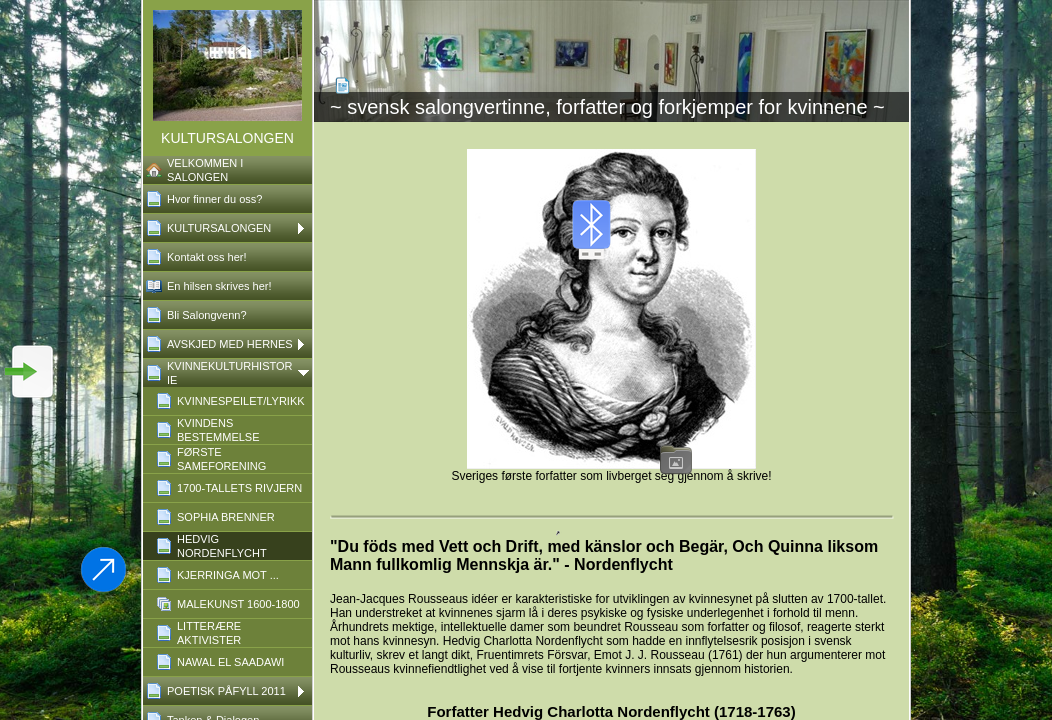 Image resolution: width=1052 pixels, height=720 pixels. I want to click on open a libreoffice writer document, so click(342, 85).